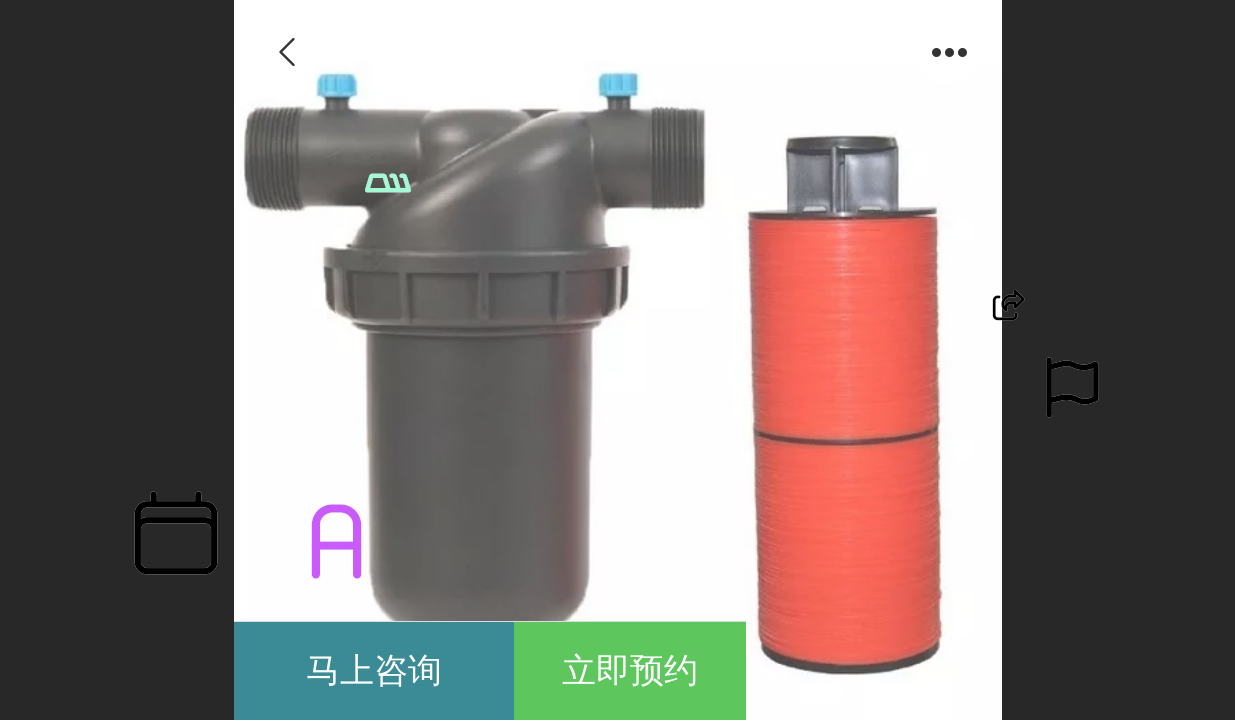  I want to click on select font or text formatting options, so click(336, 541).